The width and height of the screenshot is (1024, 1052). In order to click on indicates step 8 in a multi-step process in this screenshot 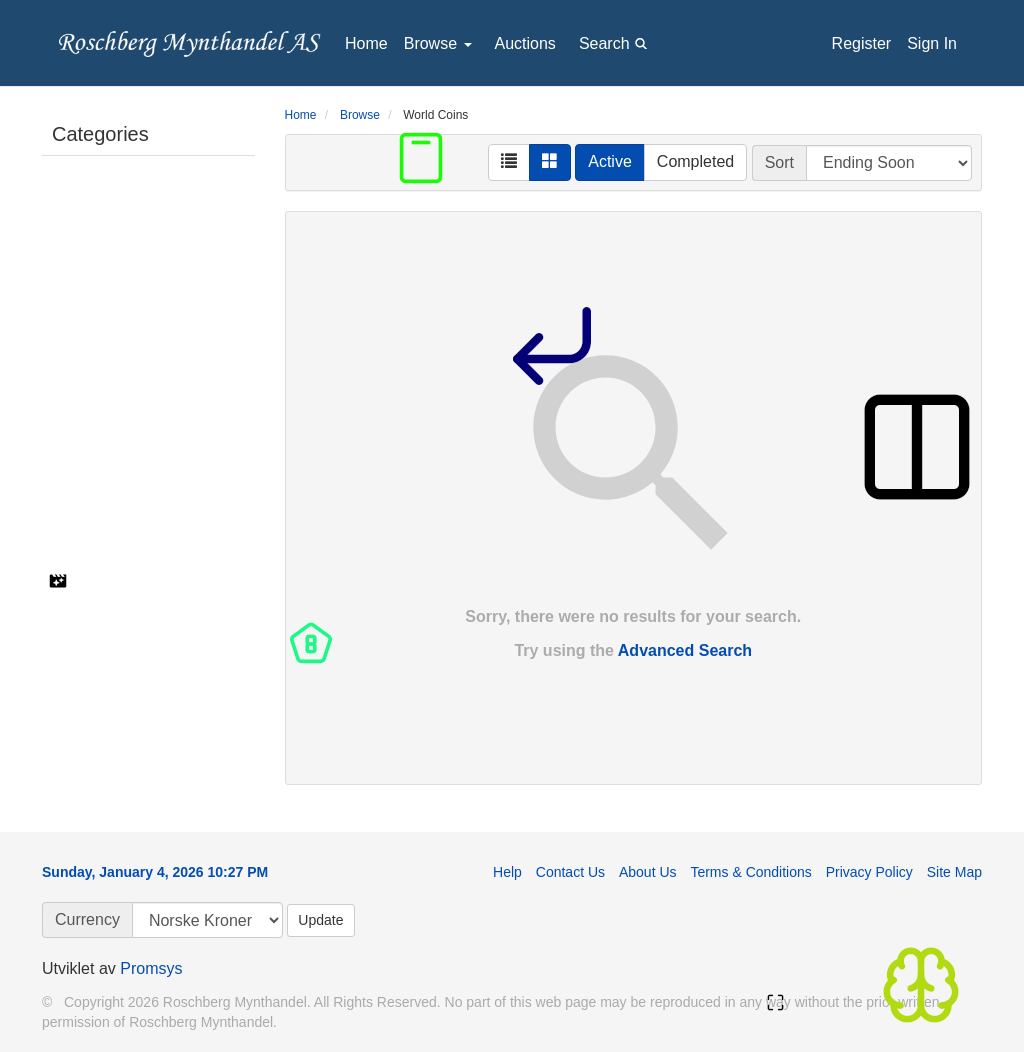, I will do `click(311, 644)`.